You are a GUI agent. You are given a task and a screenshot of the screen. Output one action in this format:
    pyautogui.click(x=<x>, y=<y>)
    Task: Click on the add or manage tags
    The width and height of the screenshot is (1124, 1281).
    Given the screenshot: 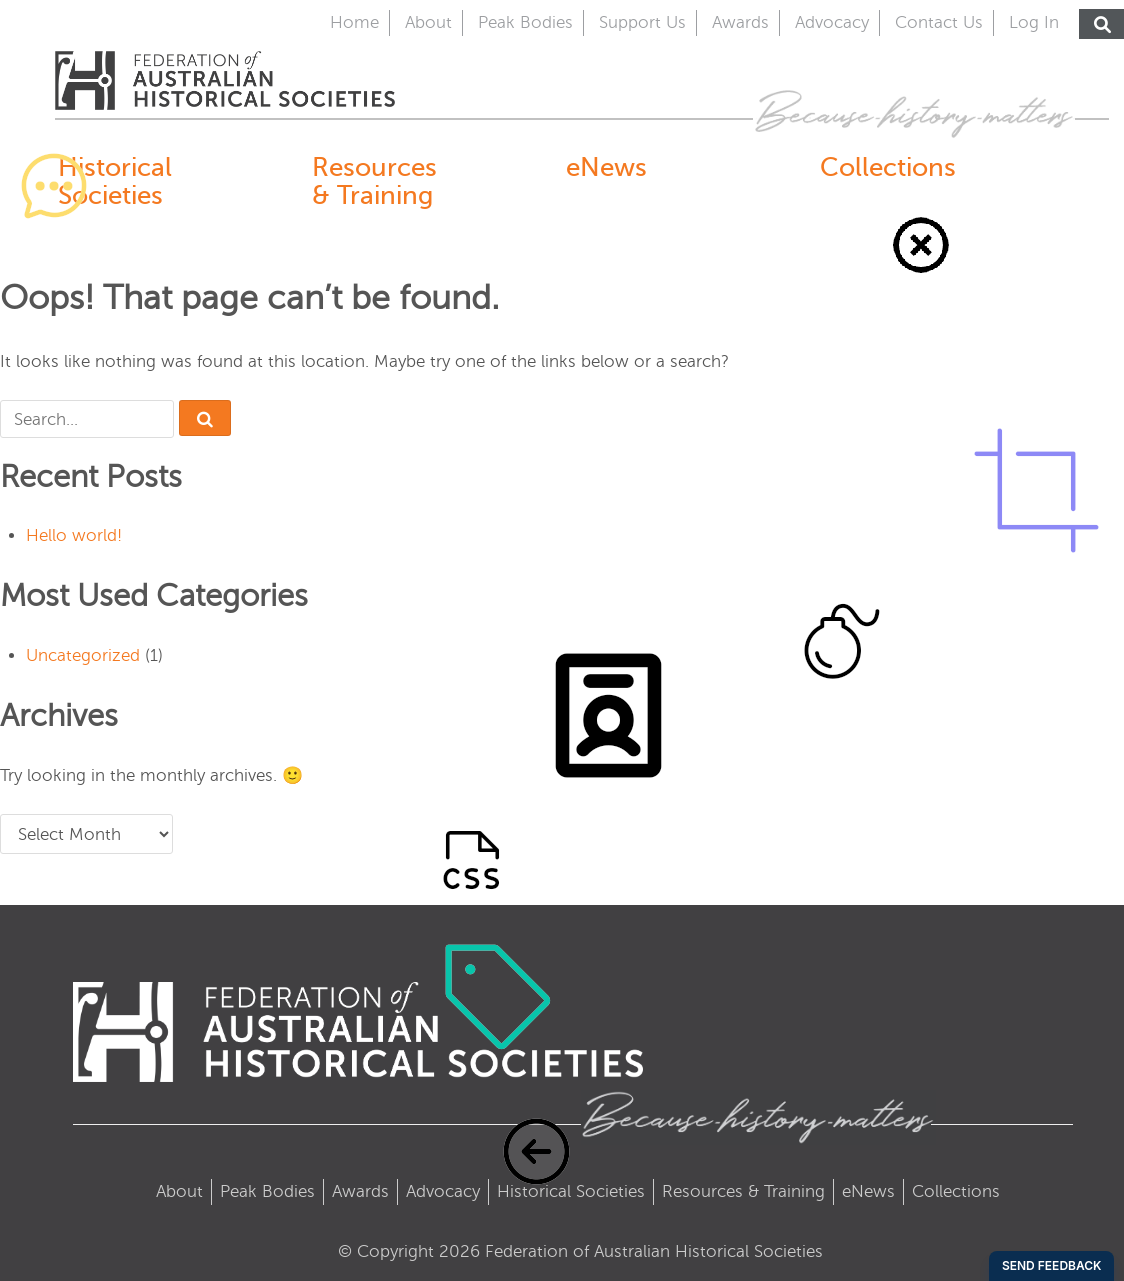 What is the action you would take?
    pyautogui.click(x=492, y=991)
    